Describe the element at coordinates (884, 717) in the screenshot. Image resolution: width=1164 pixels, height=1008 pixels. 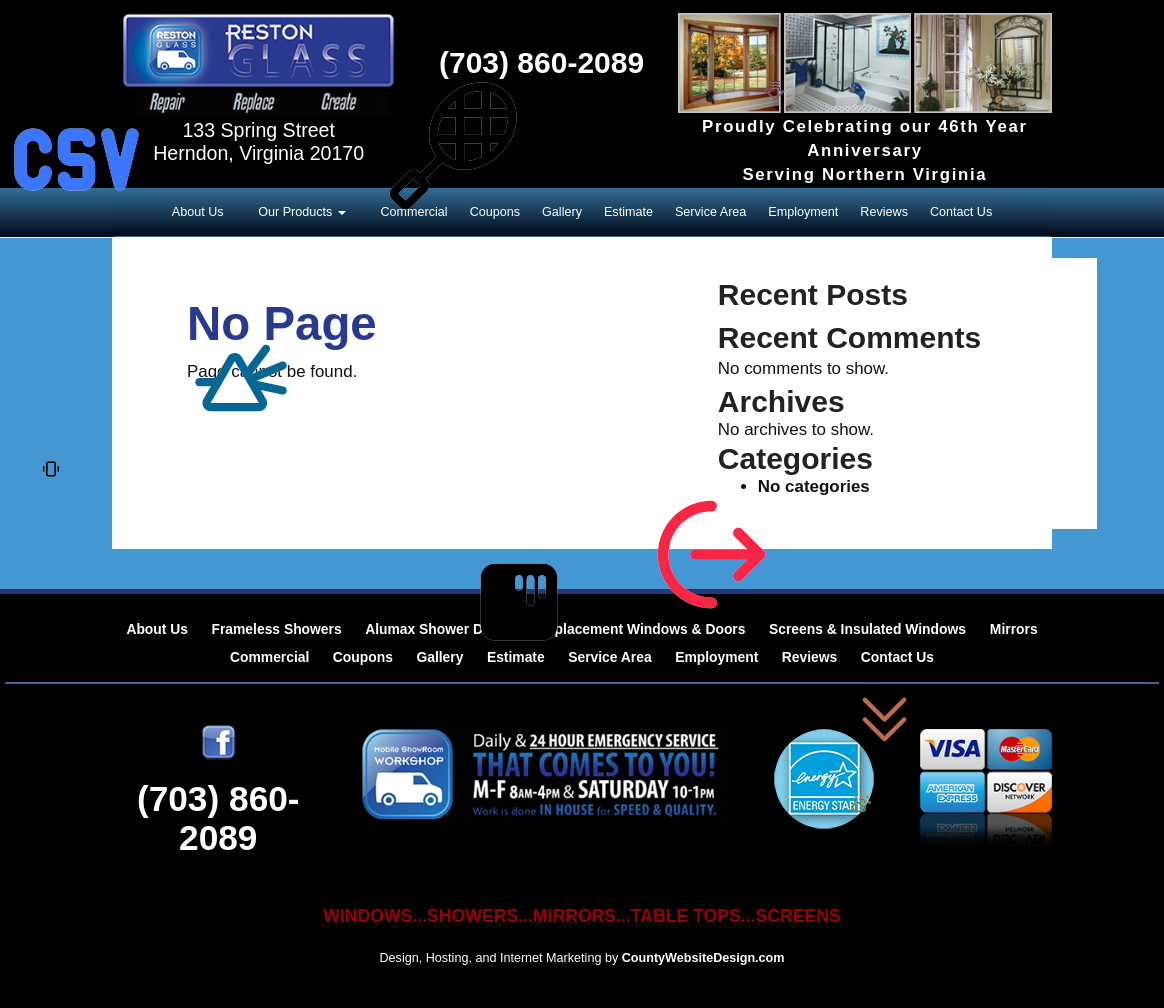
I see `expand content or show more items` at that location.